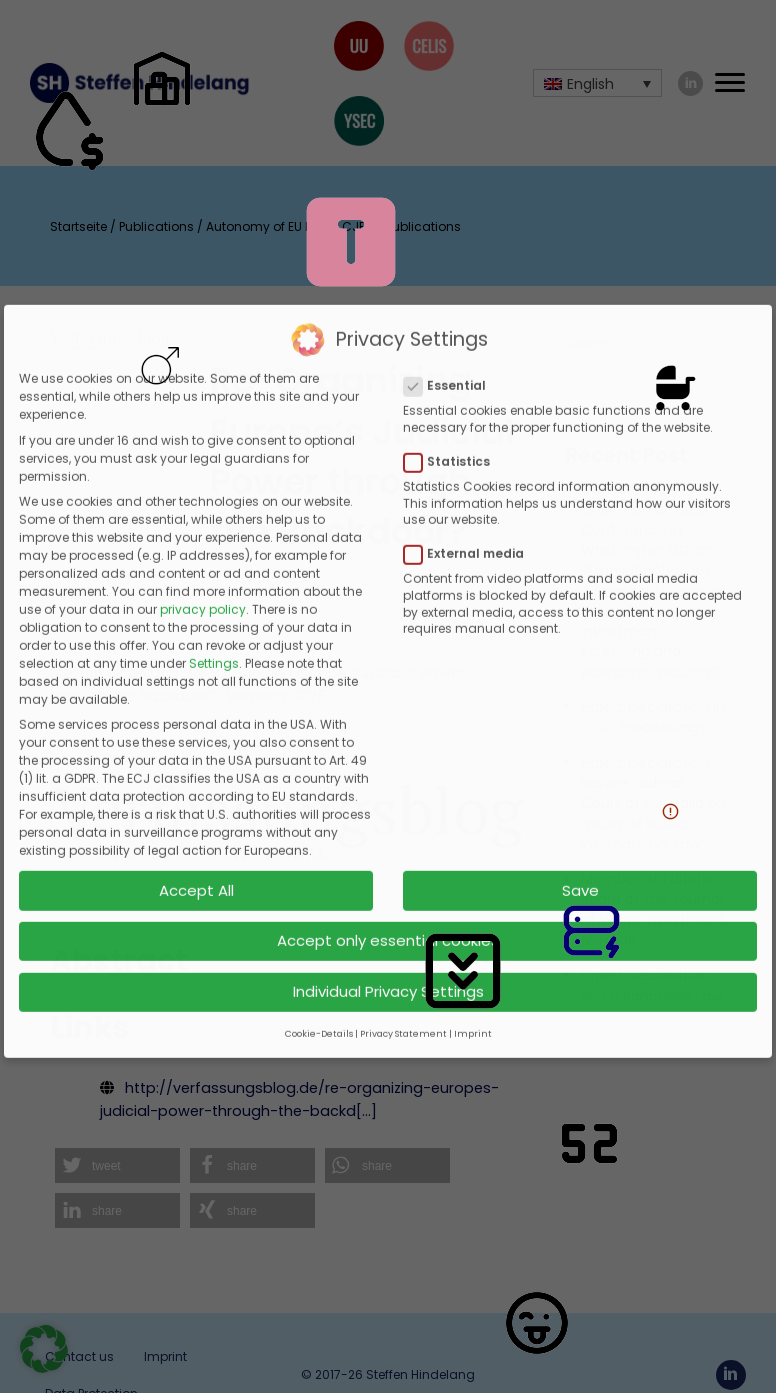  I want to click on access warehouse inventory, so click(162, 77).